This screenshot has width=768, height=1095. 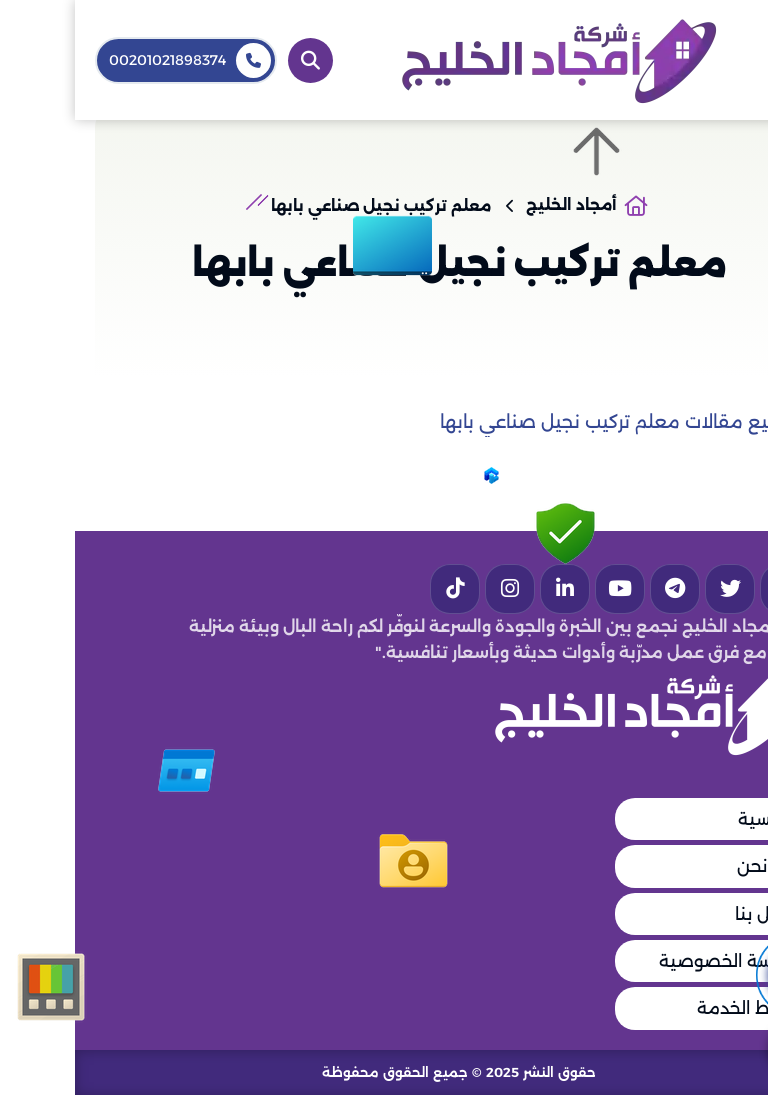 I want to click on upload file or content, so click(x=596, y=151).